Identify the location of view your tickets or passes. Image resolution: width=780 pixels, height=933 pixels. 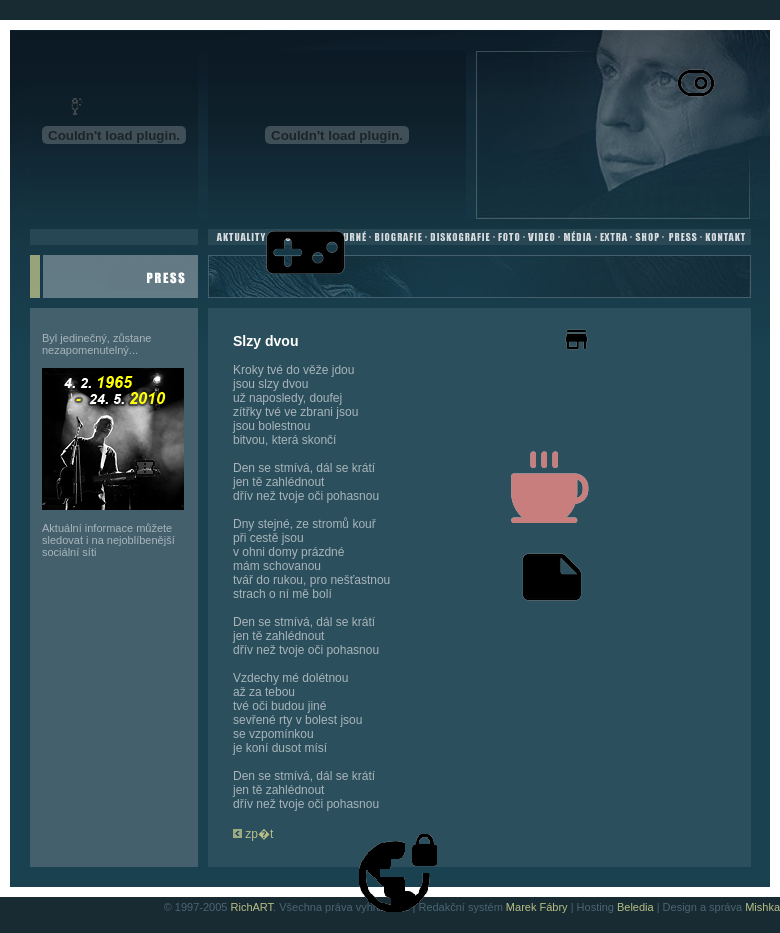
(145, 468).